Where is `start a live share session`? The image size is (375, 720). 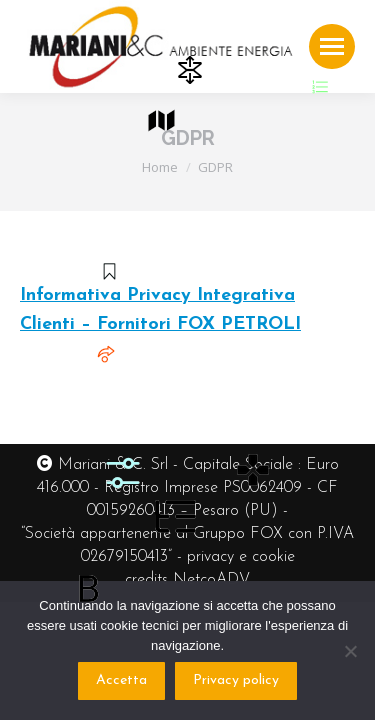
start a live share session is located at coordinates (106, 354).